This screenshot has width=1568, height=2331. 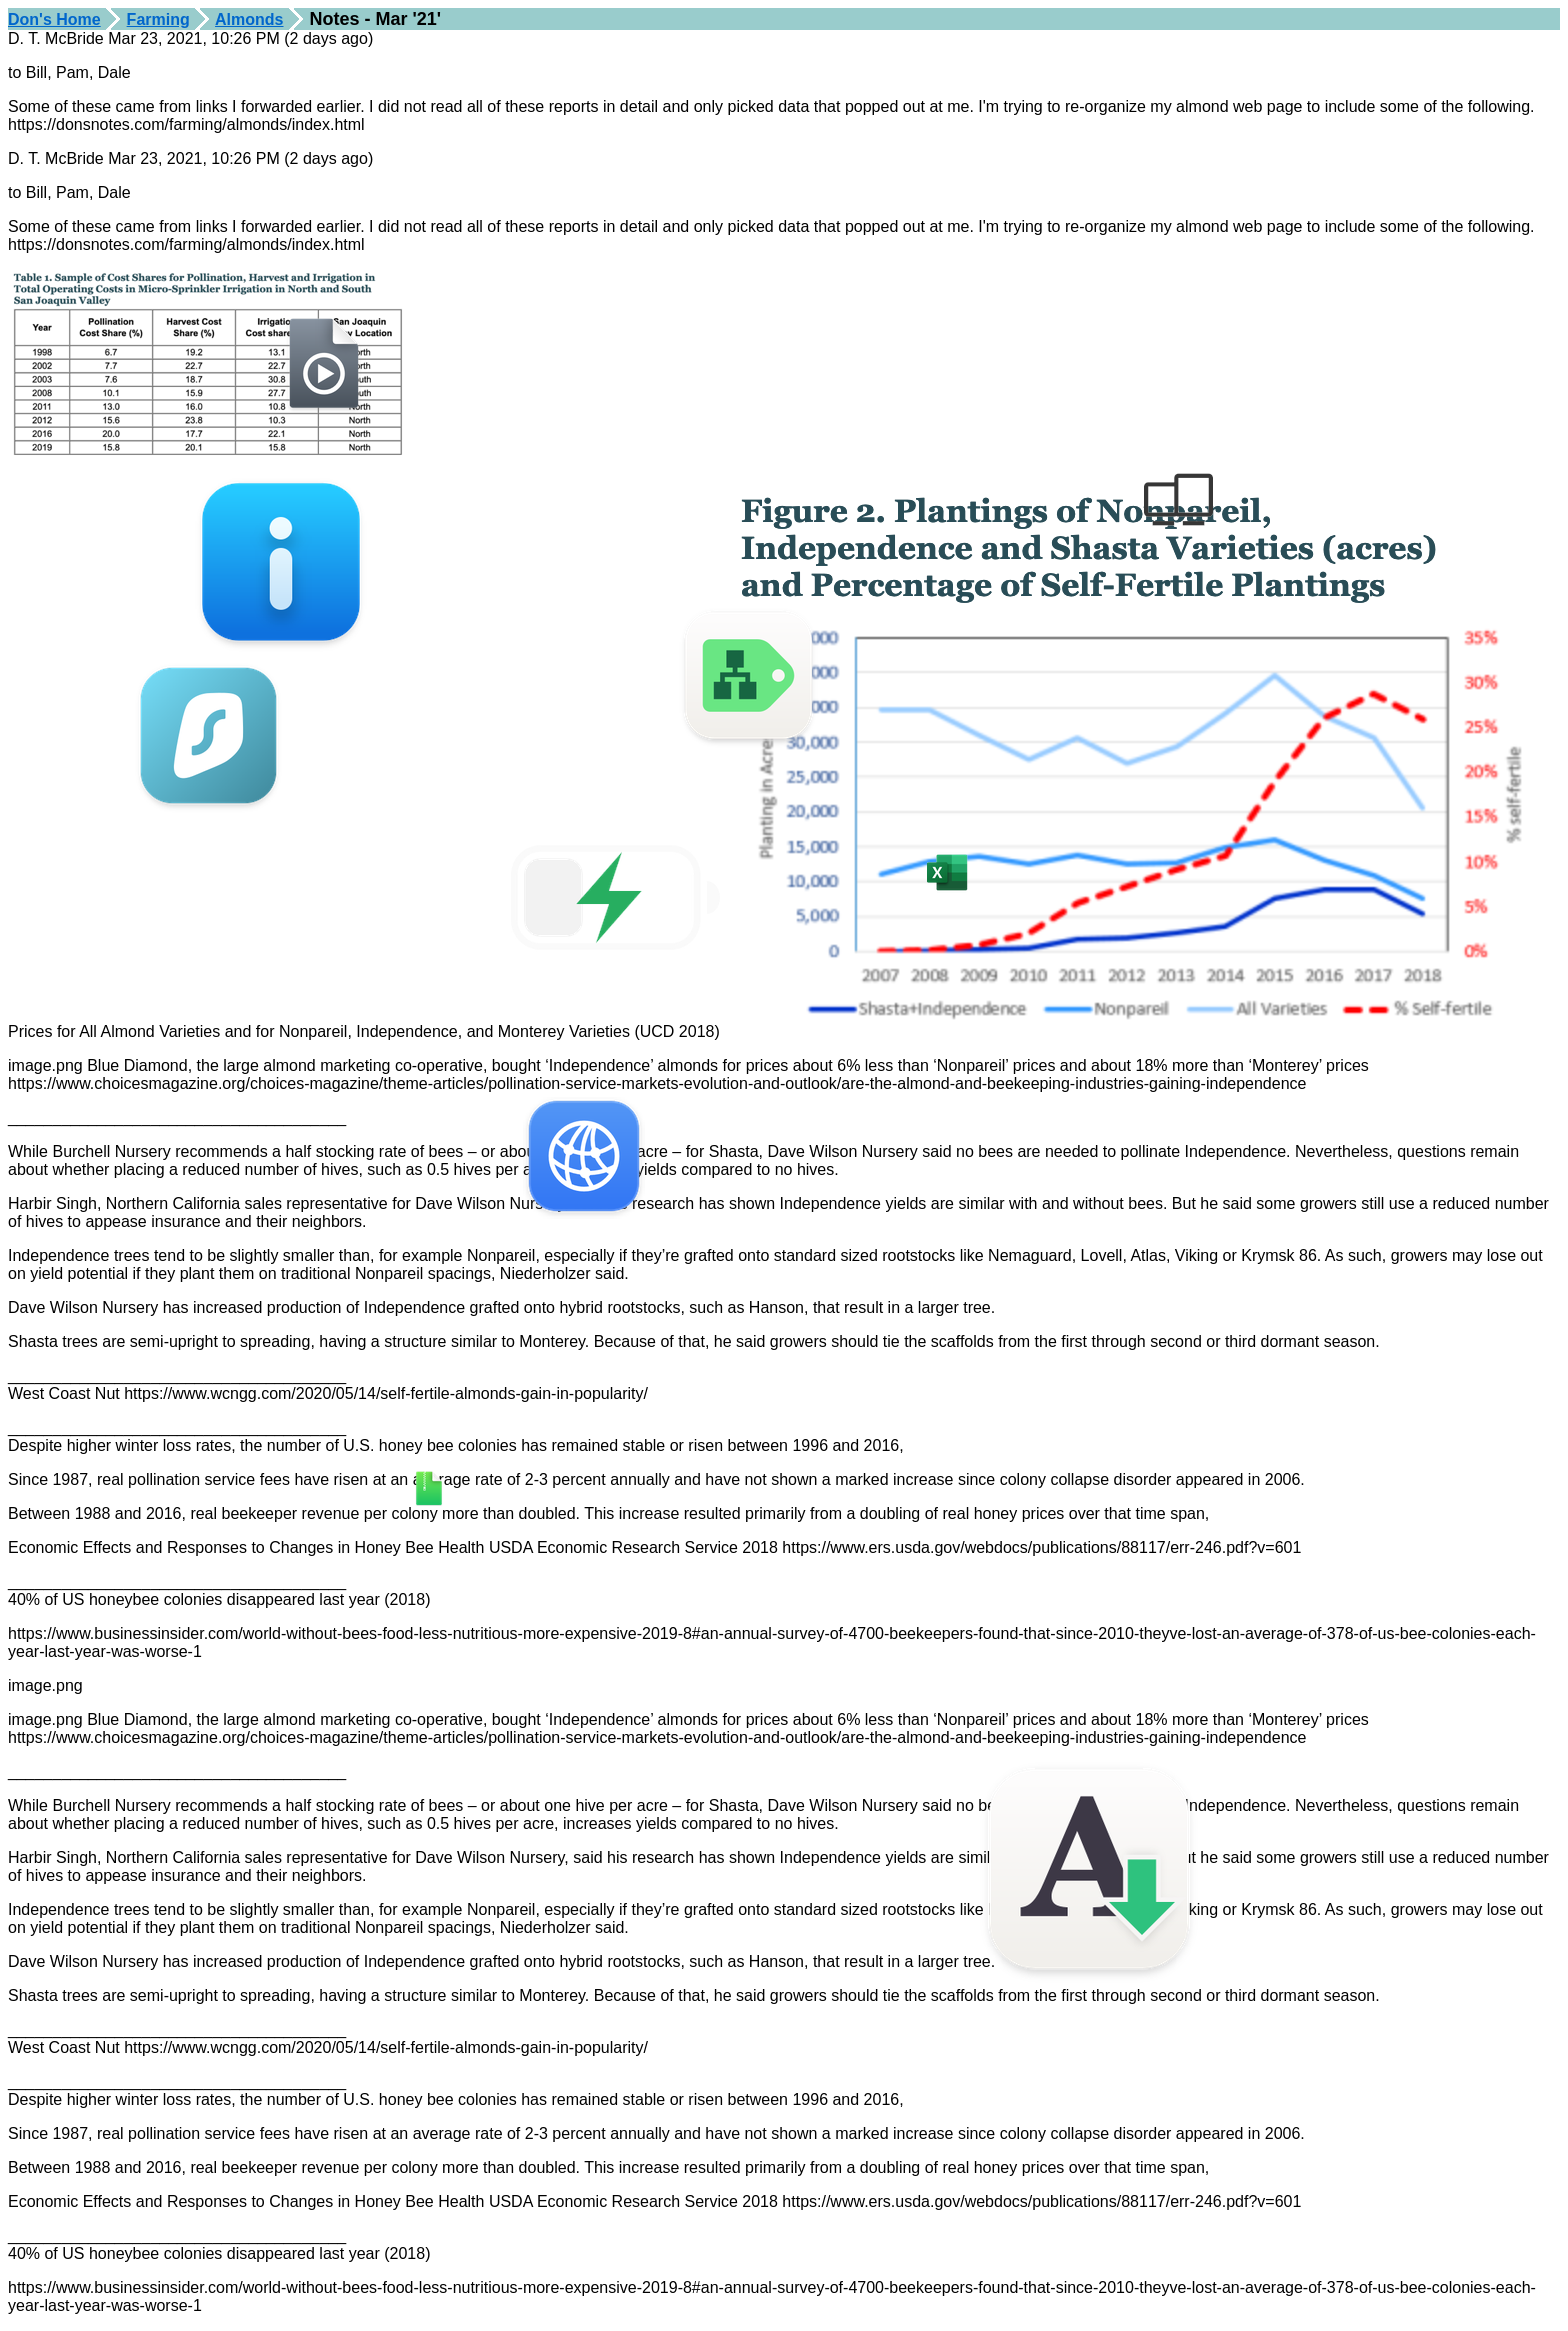 I want to click on a kdenlive title clip file, so click(x=324, y=365).